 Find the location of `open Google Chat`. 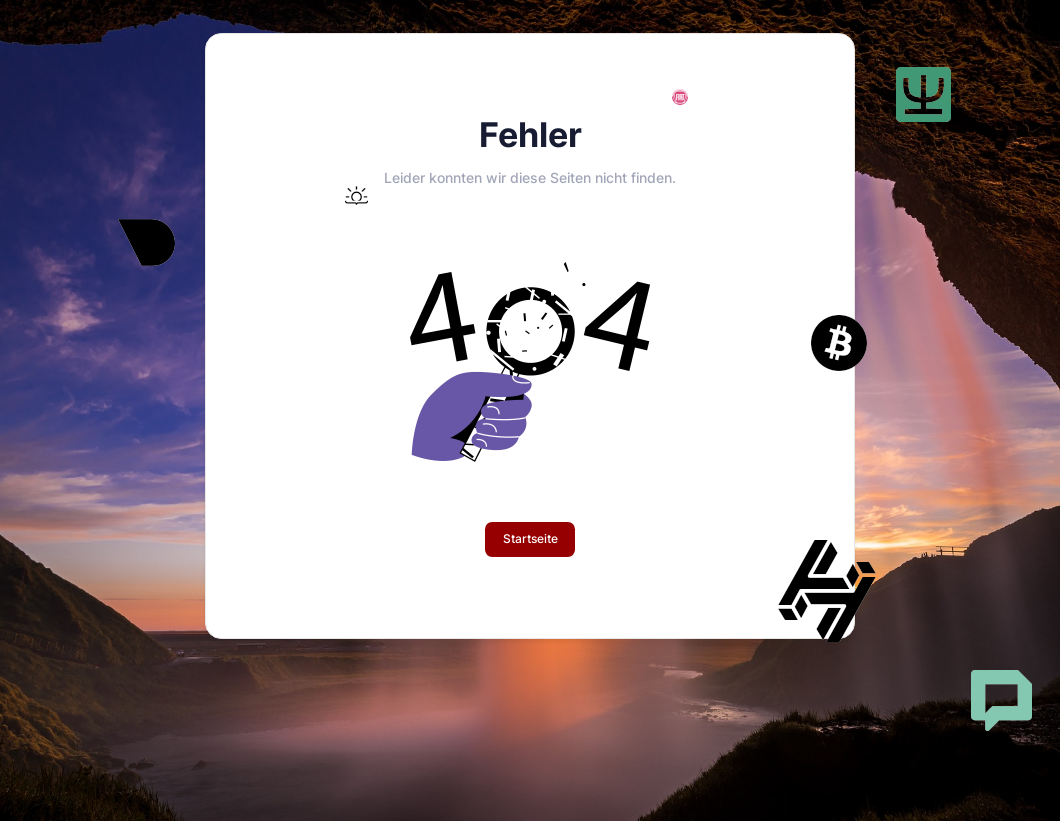

open Google Chat is located at coordinates (1001, 700).